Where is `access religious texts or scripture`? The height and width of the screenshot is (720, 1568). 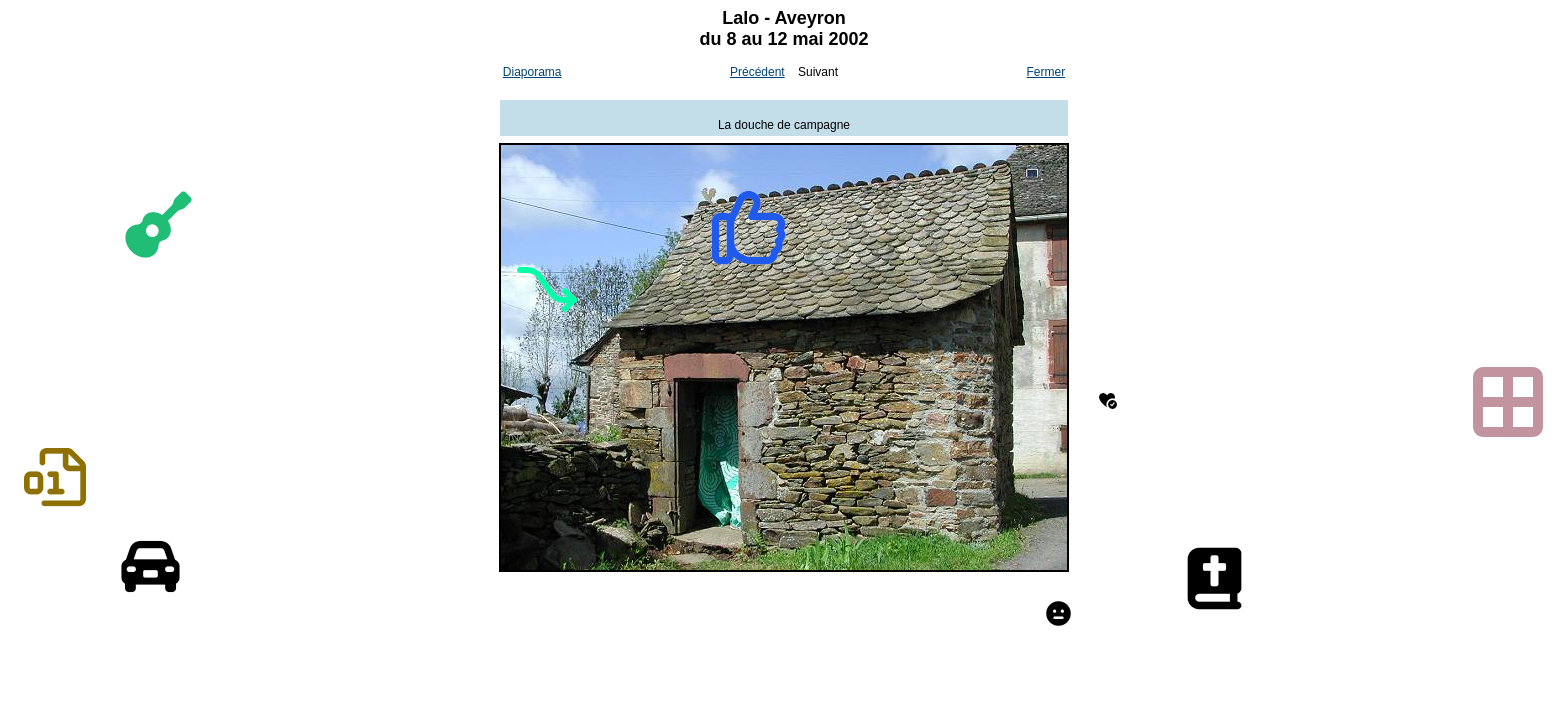
access religious texts or scripture is located at coordinates (1214, 578).